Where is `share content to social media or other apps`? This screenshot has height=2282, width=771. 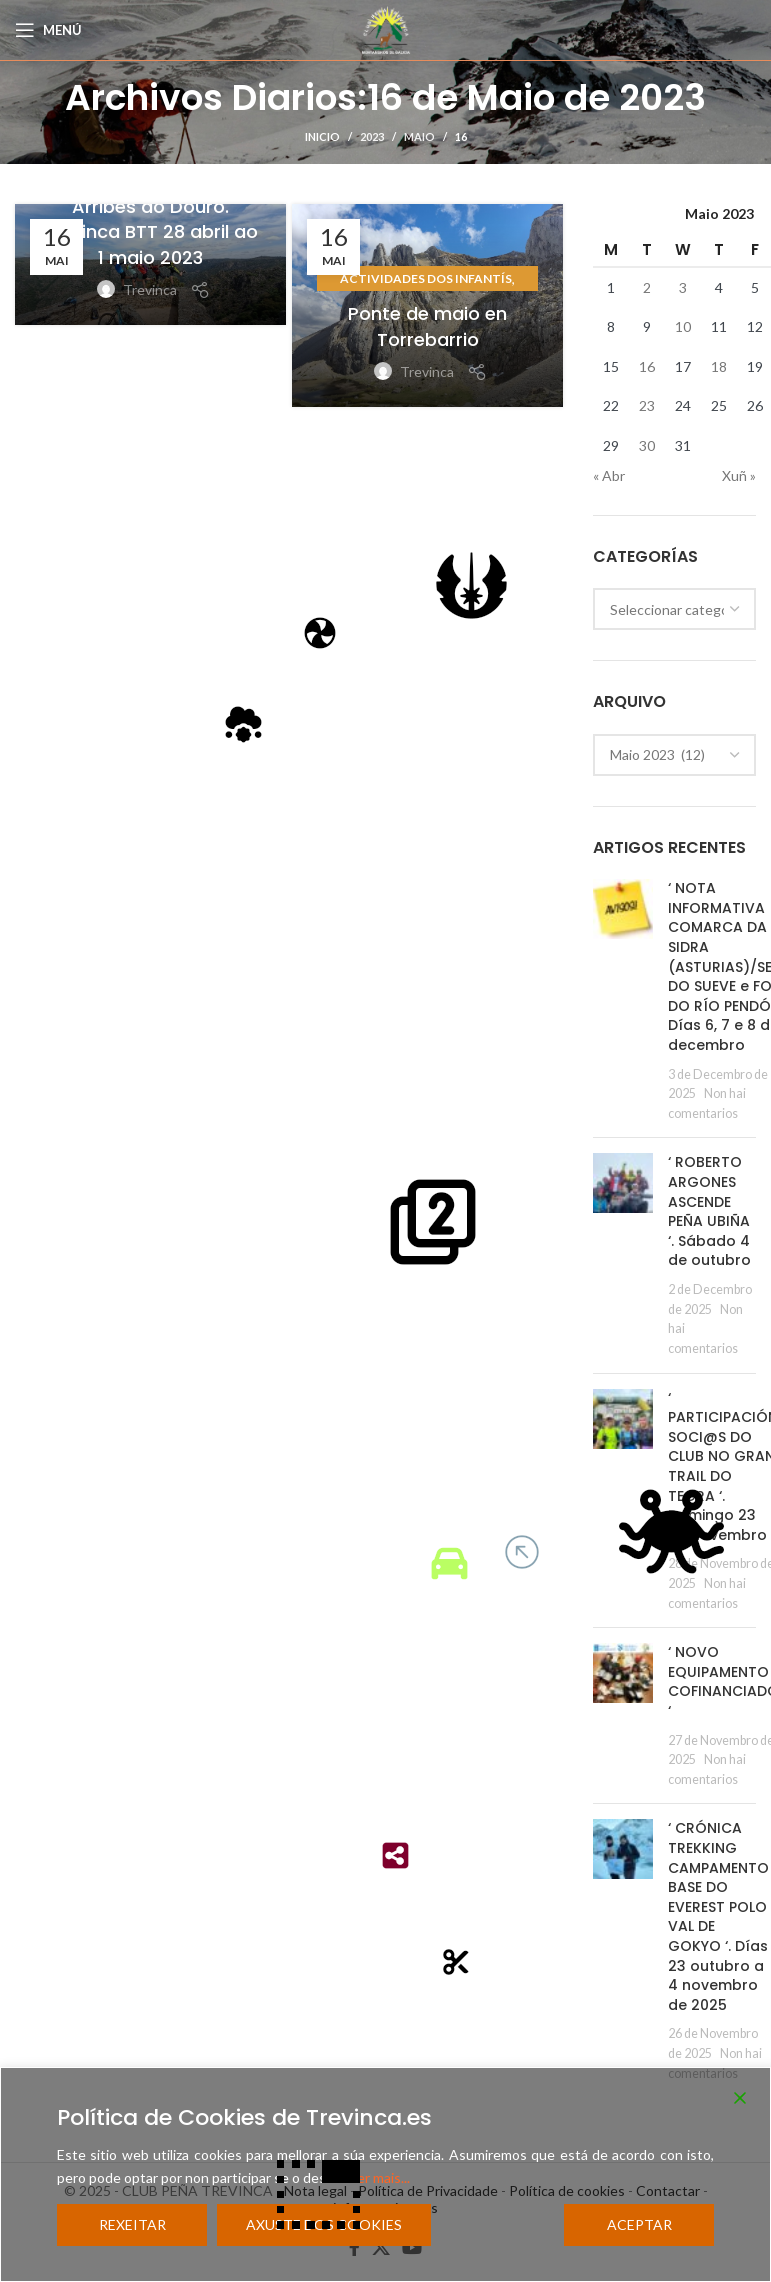 share content to social media or other apps is located at coordinates (395, 1855).